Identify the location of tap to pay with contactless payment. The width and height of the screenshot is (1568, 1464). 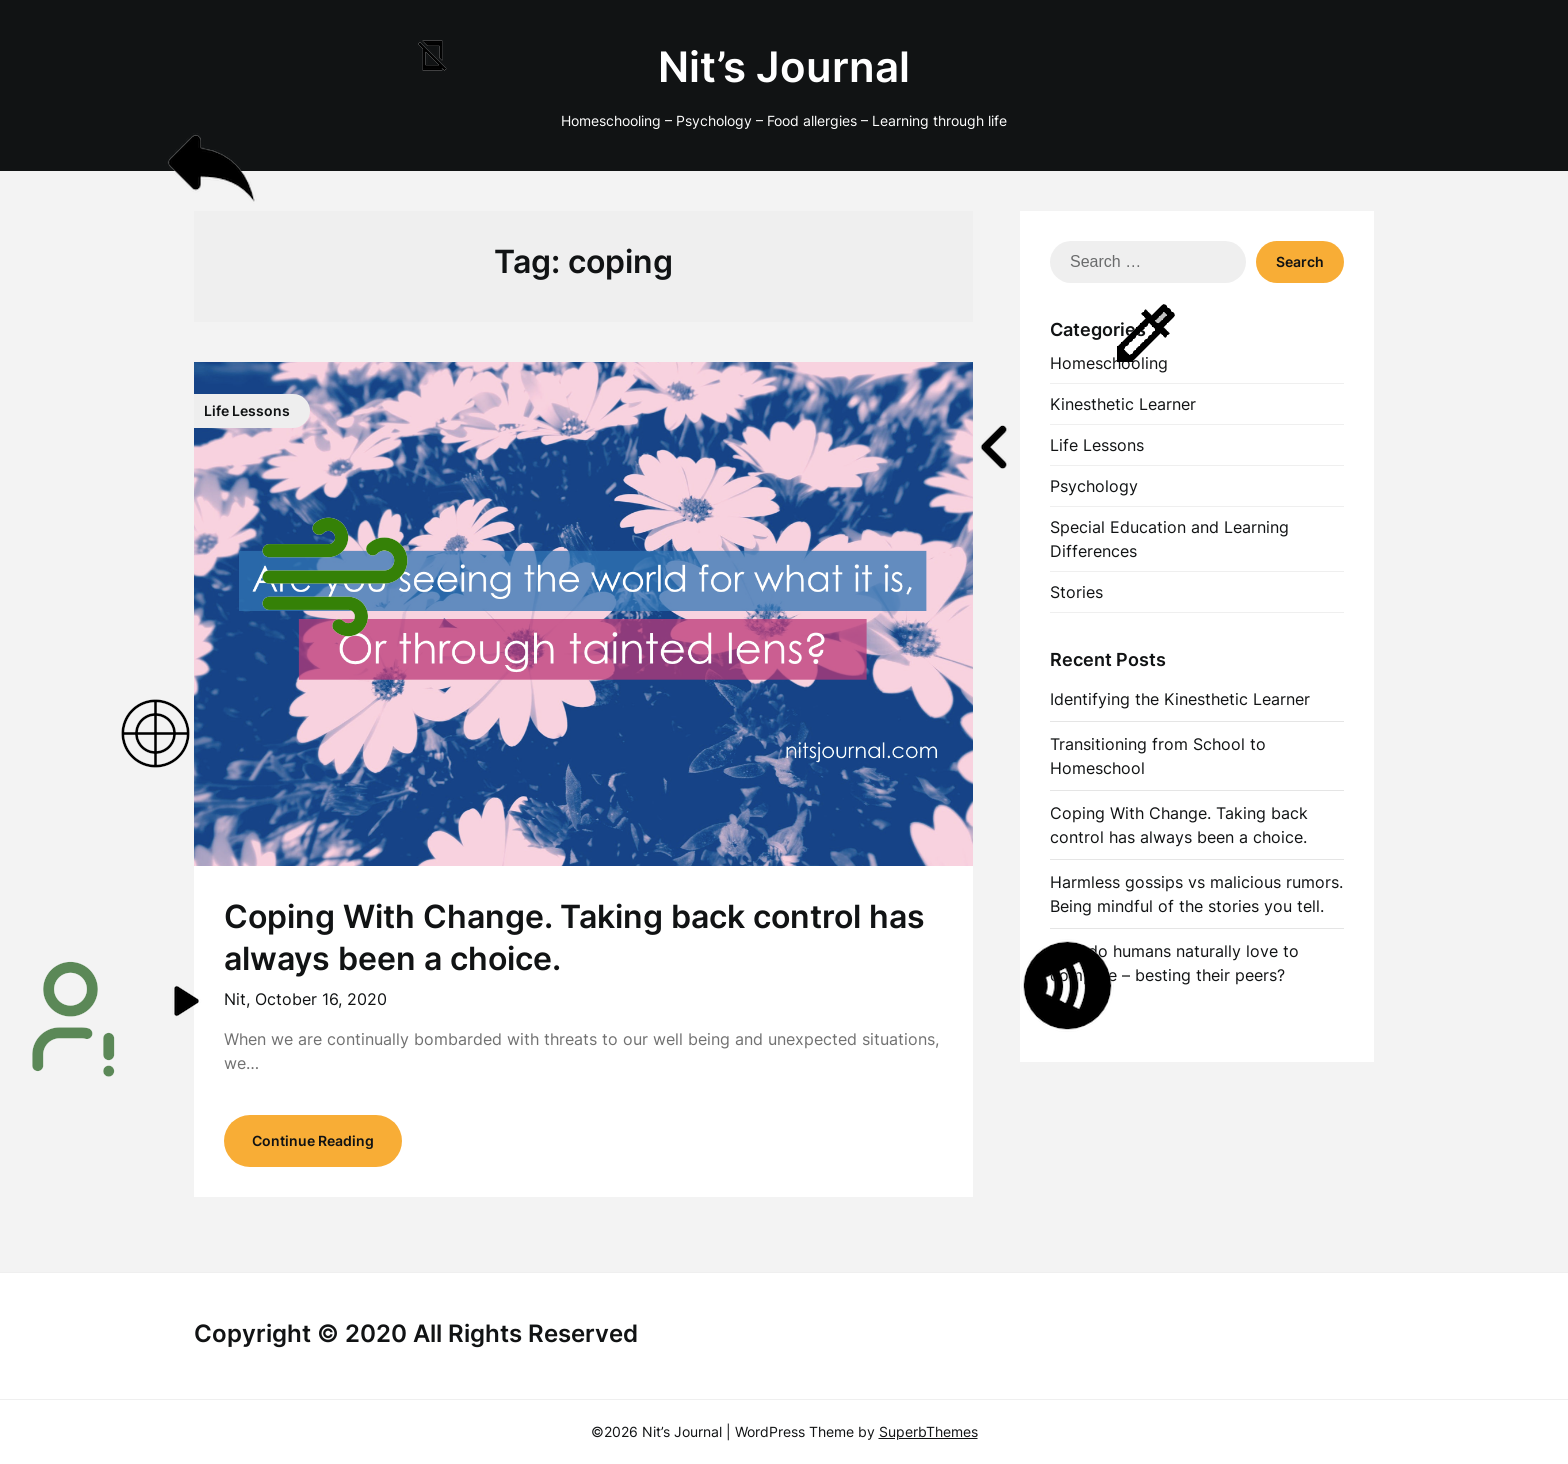
(1067, 985).